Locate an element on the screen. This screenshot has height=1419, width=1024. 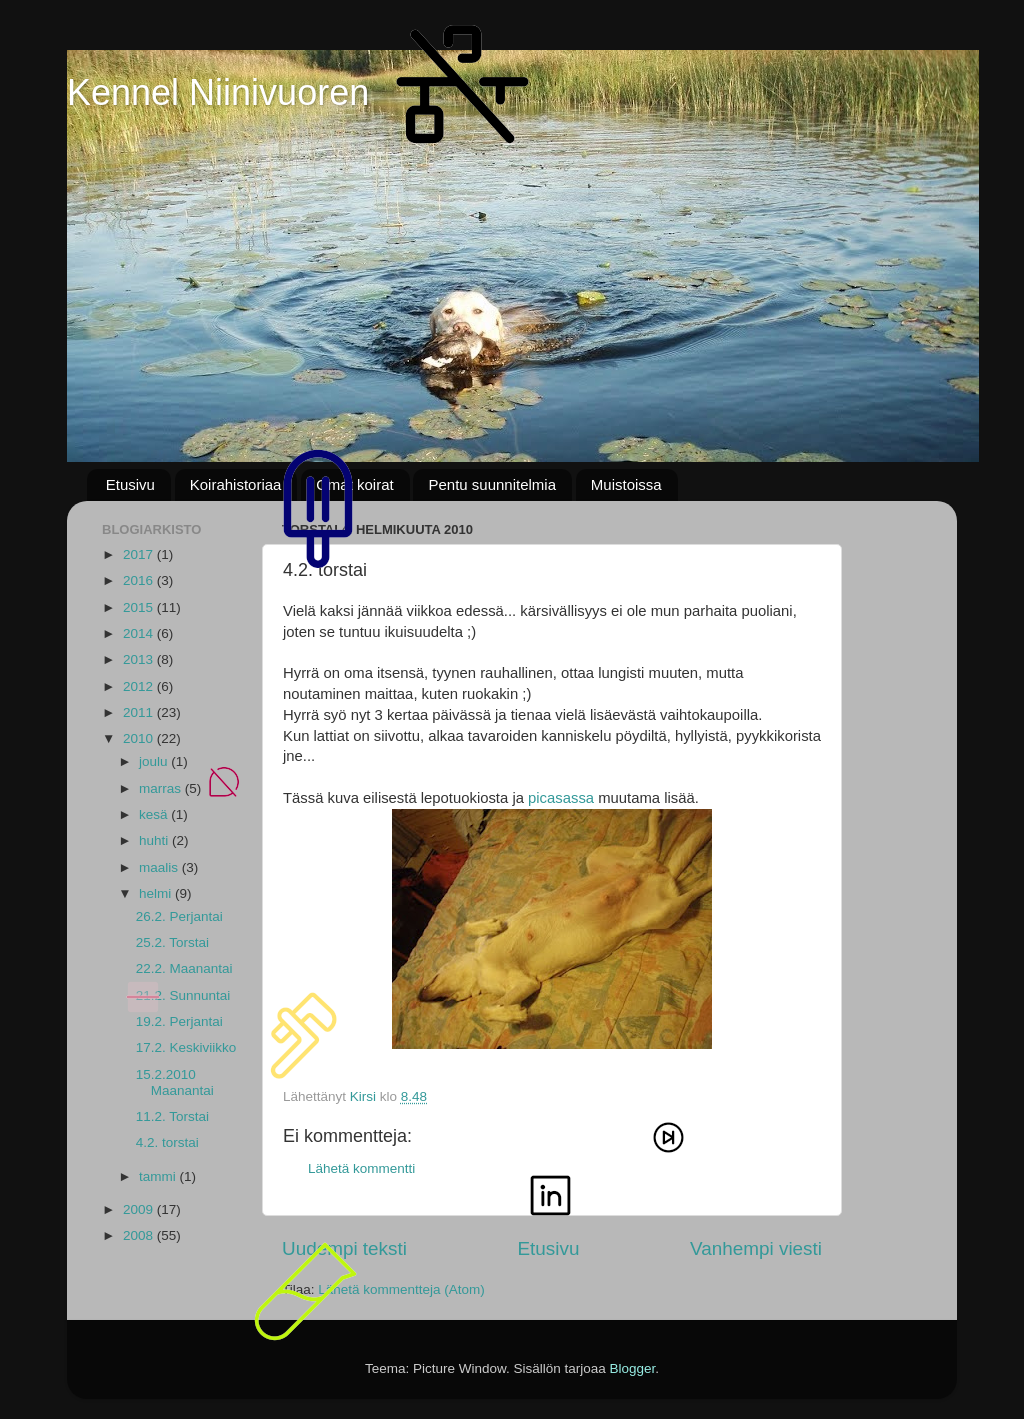
access experimental or beta features is located at coordinates (303, 1291).